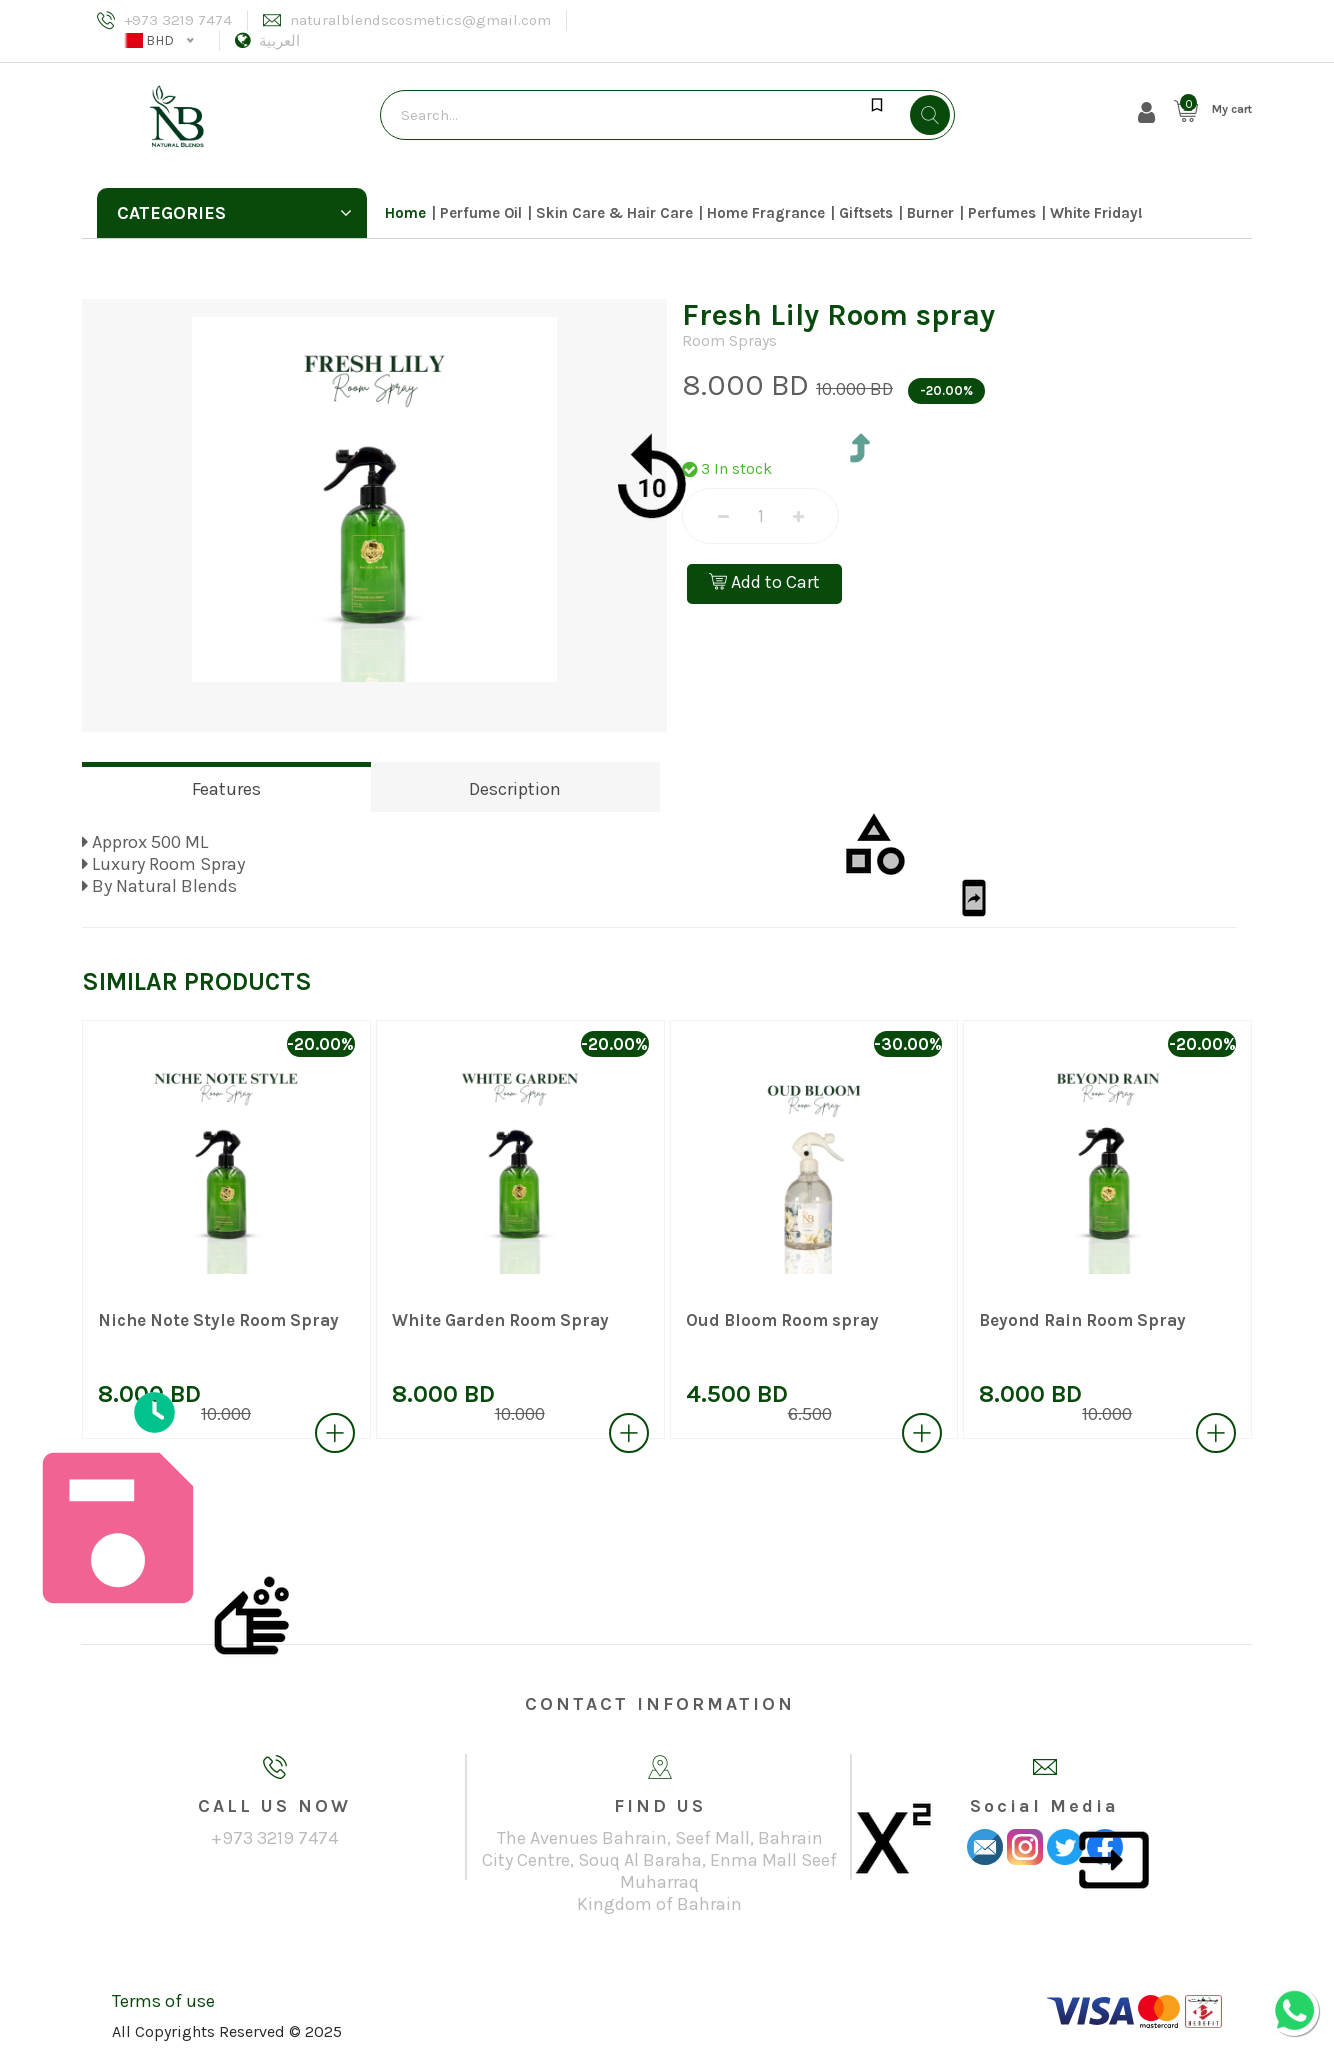 The height and width of the screenshot is (2061, 1334). Describe the element at coordinates (877, 105) in the screenshot. I see `save this item for later` at that location.